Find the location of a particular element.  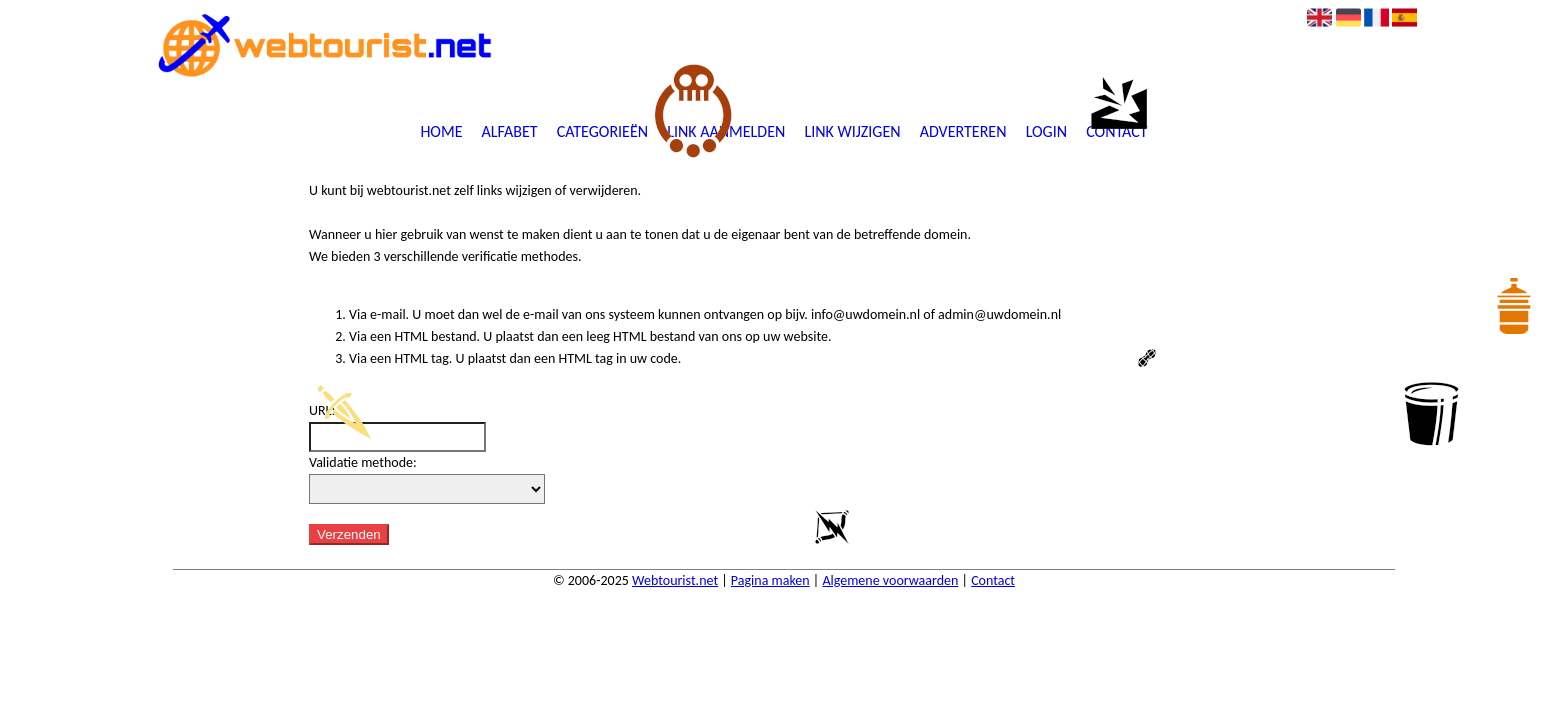

equip lightning bow weapon is located at coordinates (832, 527).